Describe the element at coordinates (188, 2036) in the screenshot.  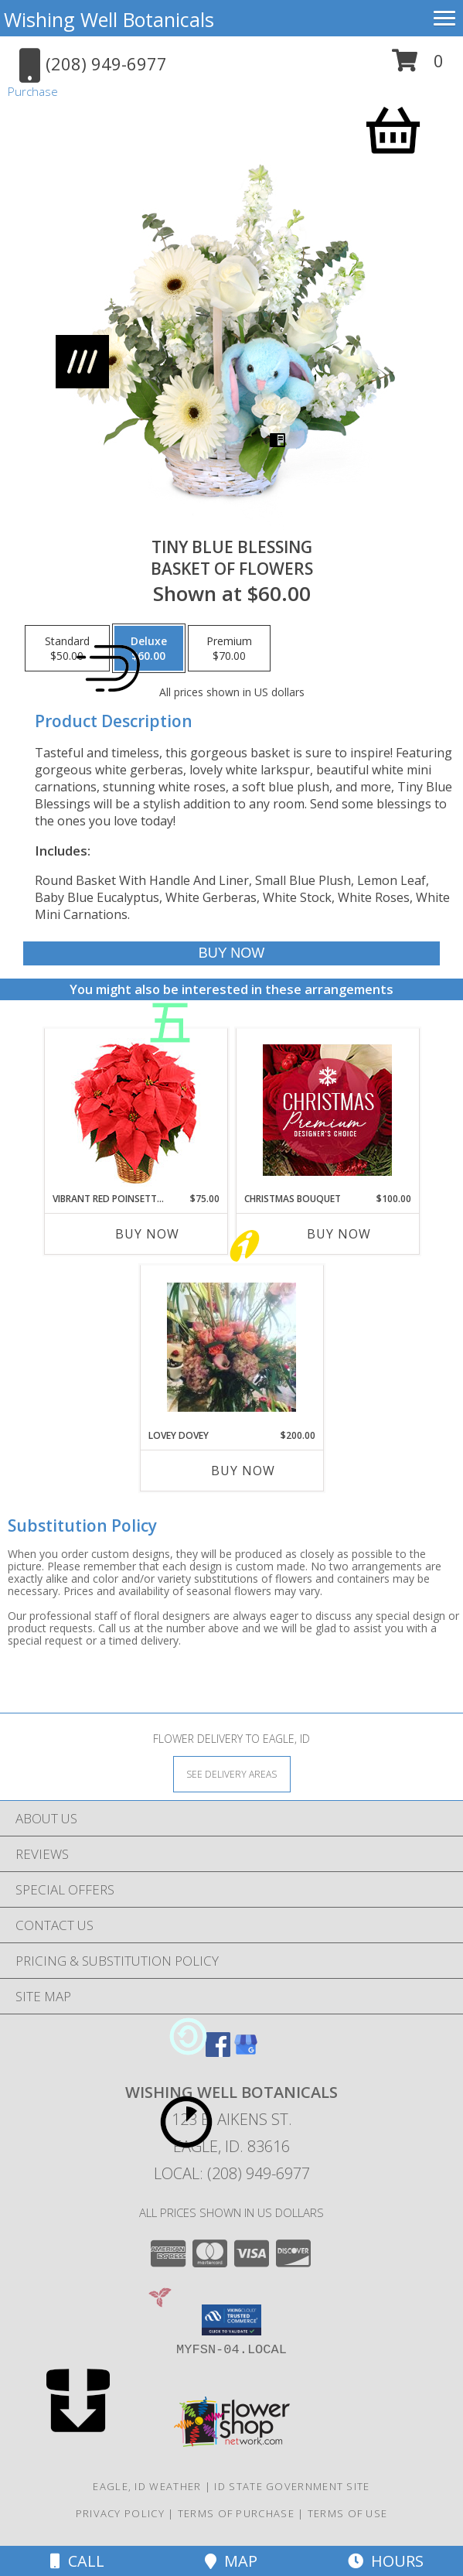
I see `creative commons share-alike license indicator` at that location.